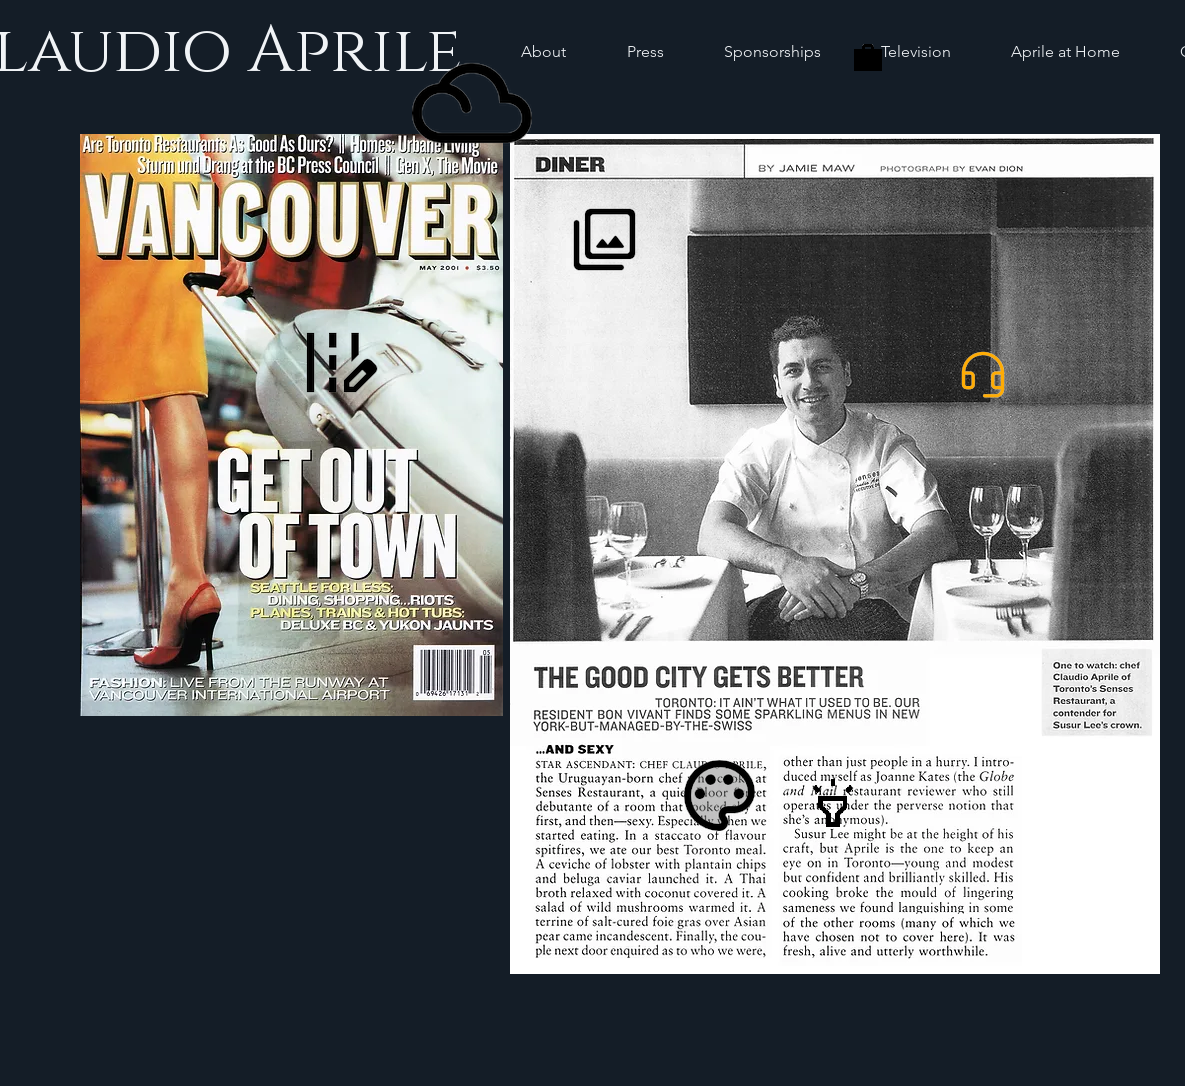 This screenshot has width=1185, height=1086. What do you see at coordinates (833, 803) in the screenshot?
I see `highlight selected text` at bounding box center [833, 803].